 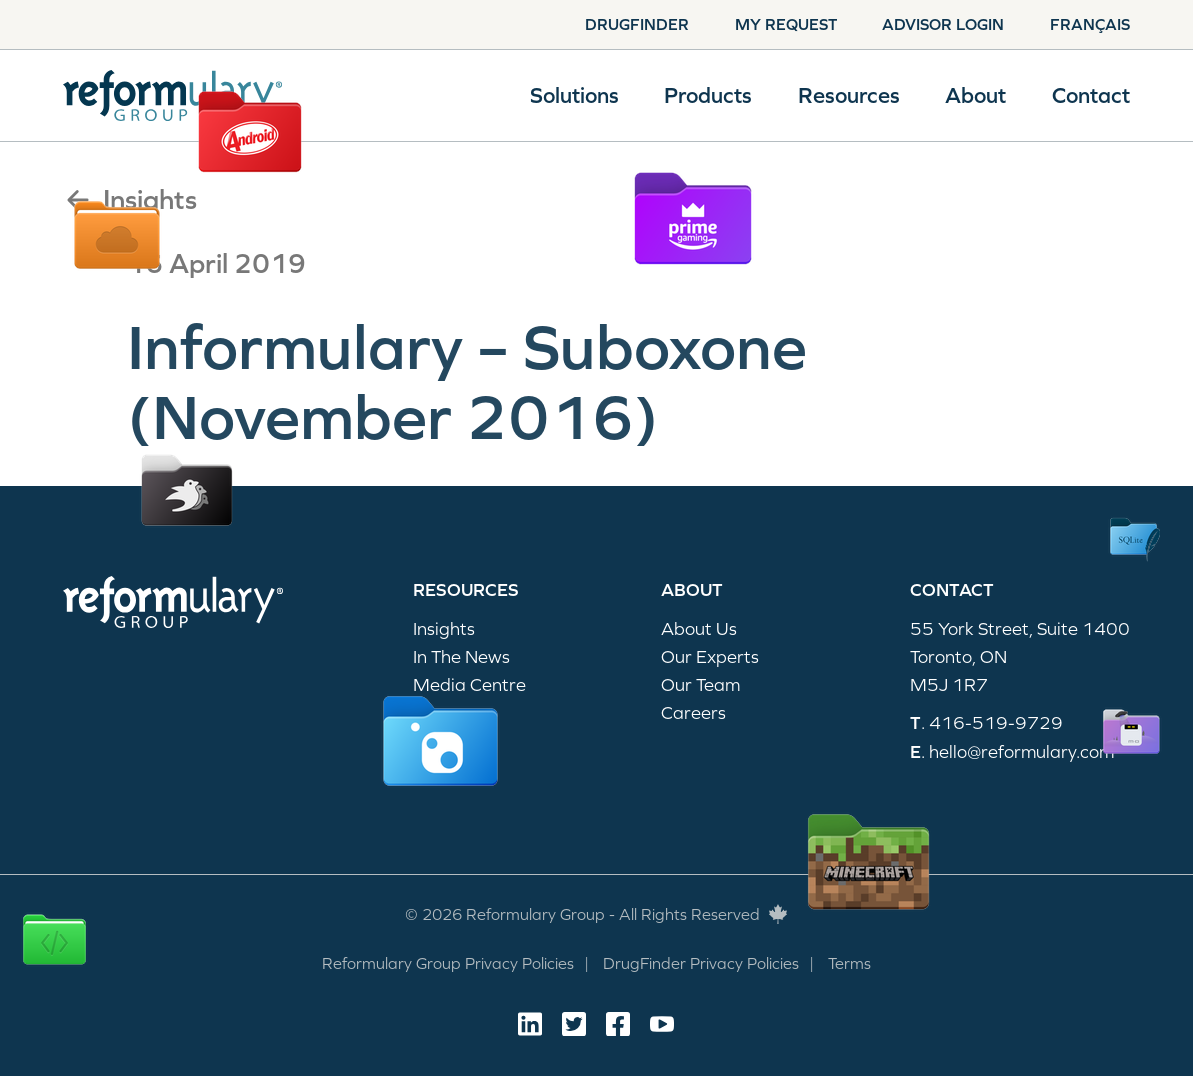 What do you see at coordinates (186, 492) in the screenshot?
I see `folder containing bevy game engine project files` at bounding box center [186, 492].